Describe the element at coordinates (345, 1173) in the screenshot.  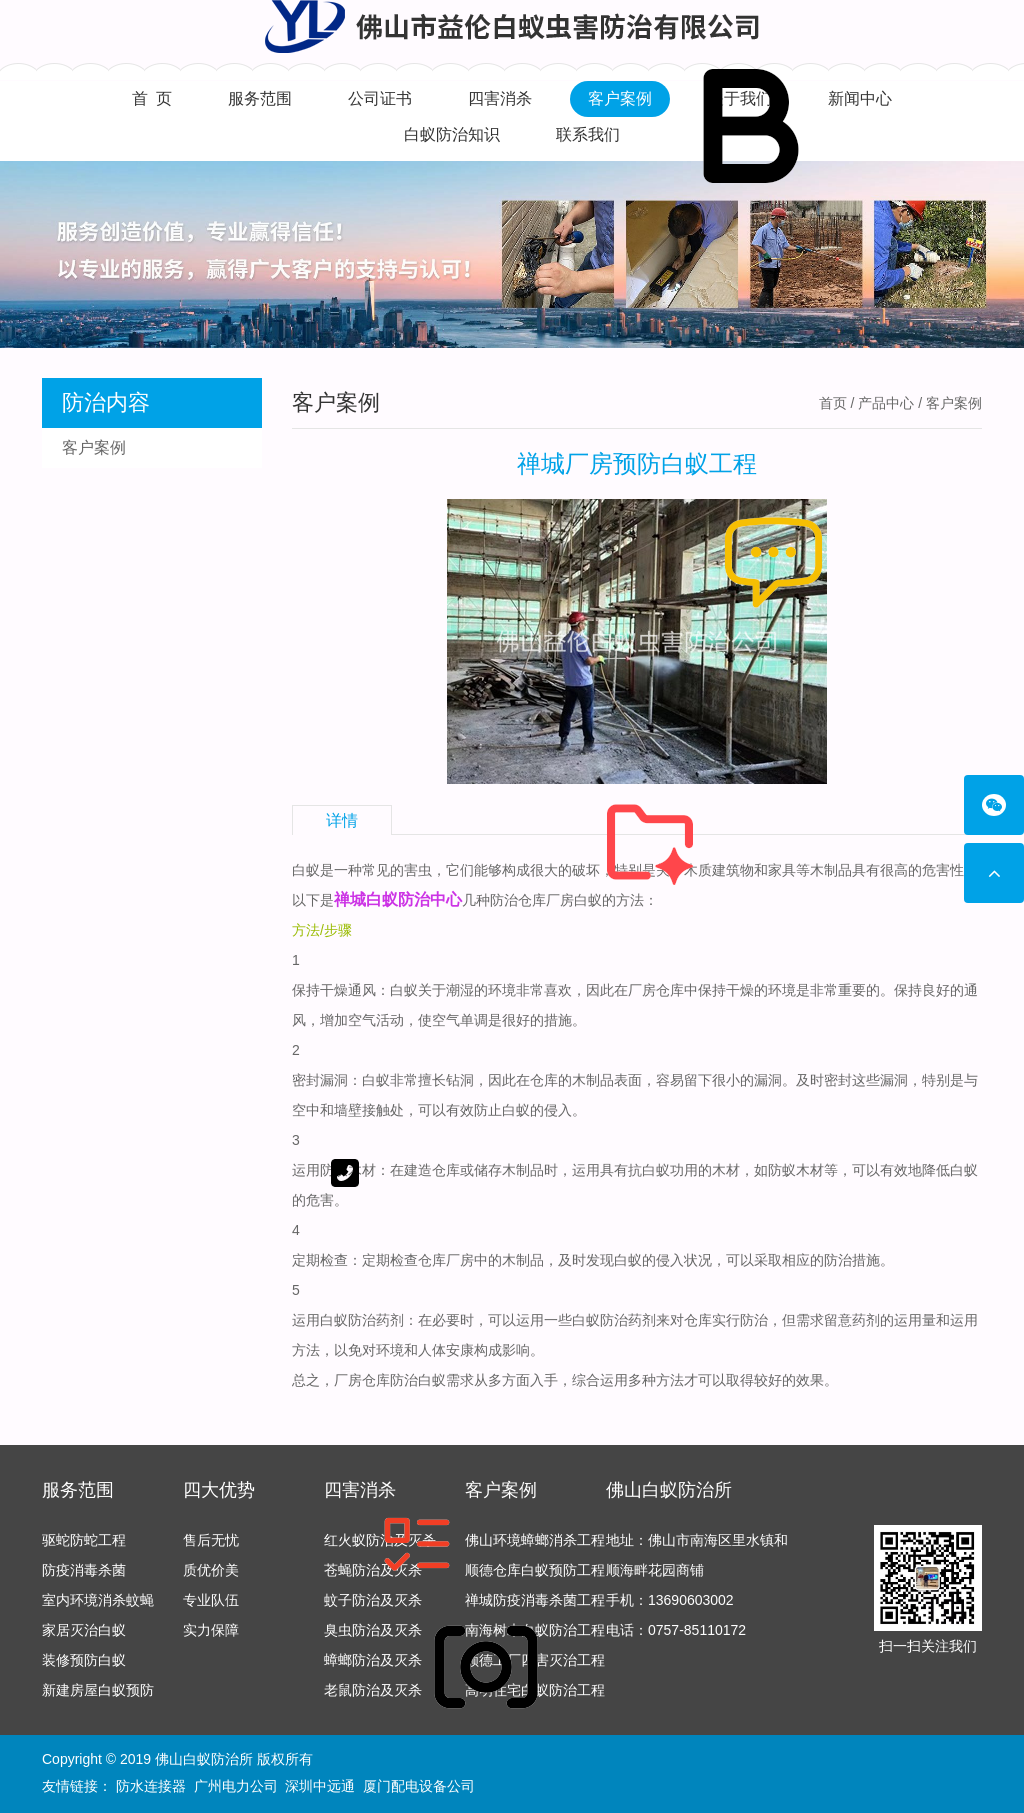
I see `tap to make a phone call` at that location.